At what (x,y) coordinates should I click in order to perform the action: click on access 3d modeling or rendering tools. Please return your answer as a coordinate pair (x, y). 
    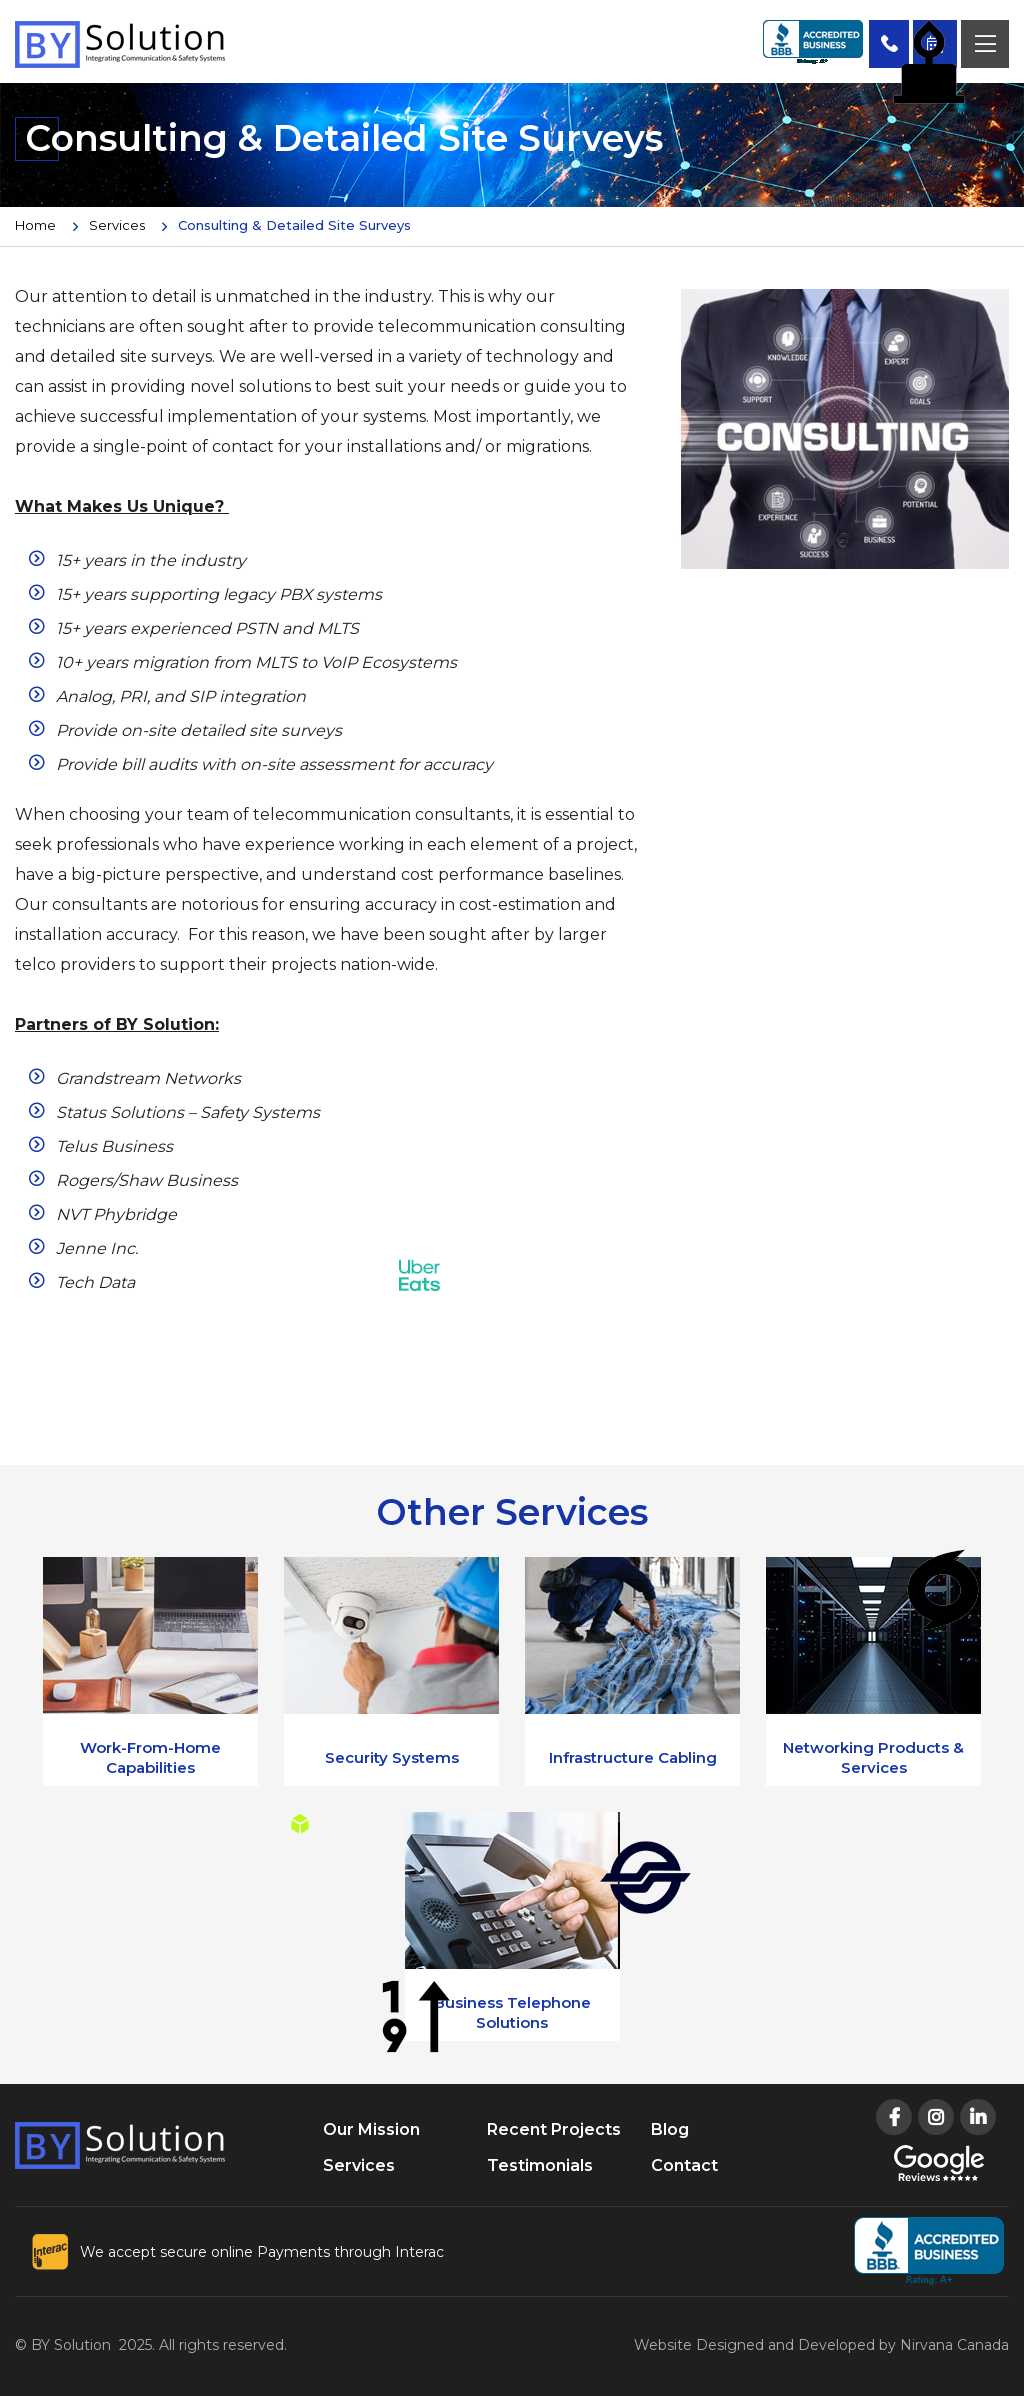
    Looking at the image, I should click on (300, 1824).